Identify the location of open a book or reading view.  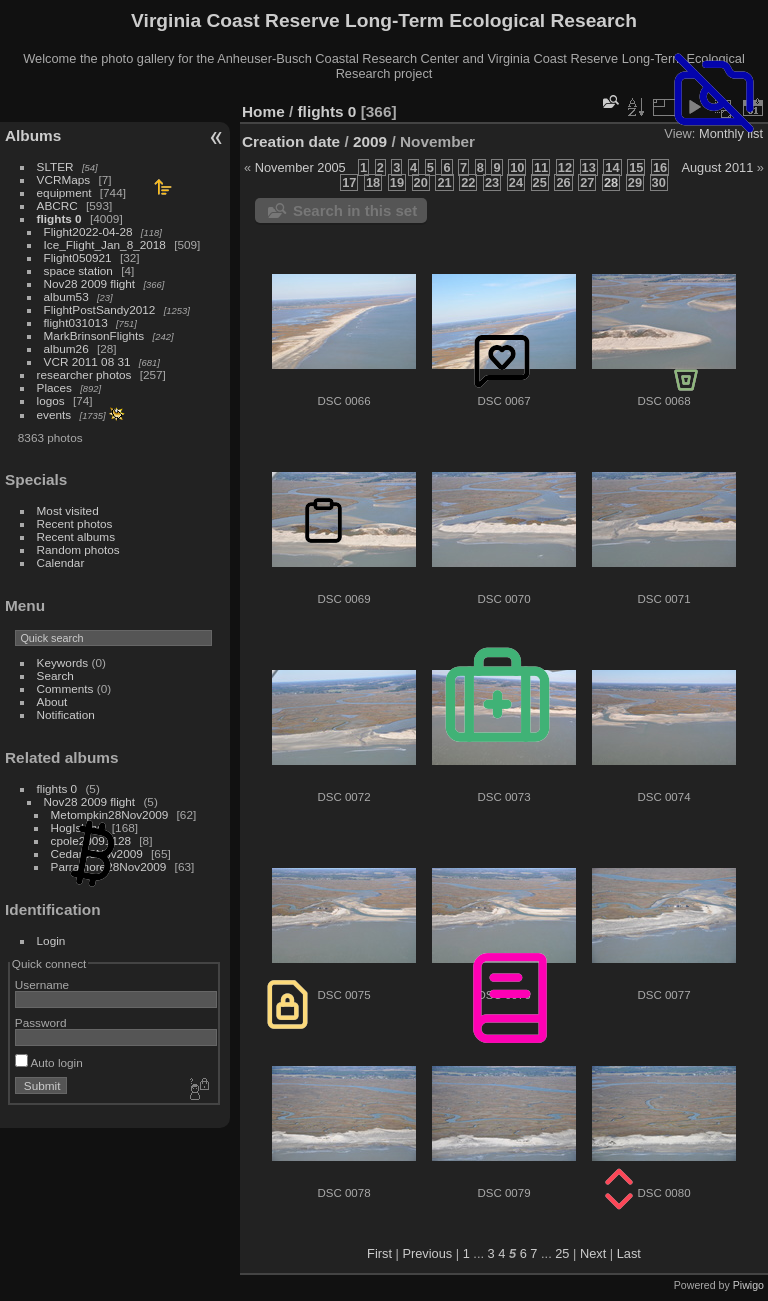
(510, 998).